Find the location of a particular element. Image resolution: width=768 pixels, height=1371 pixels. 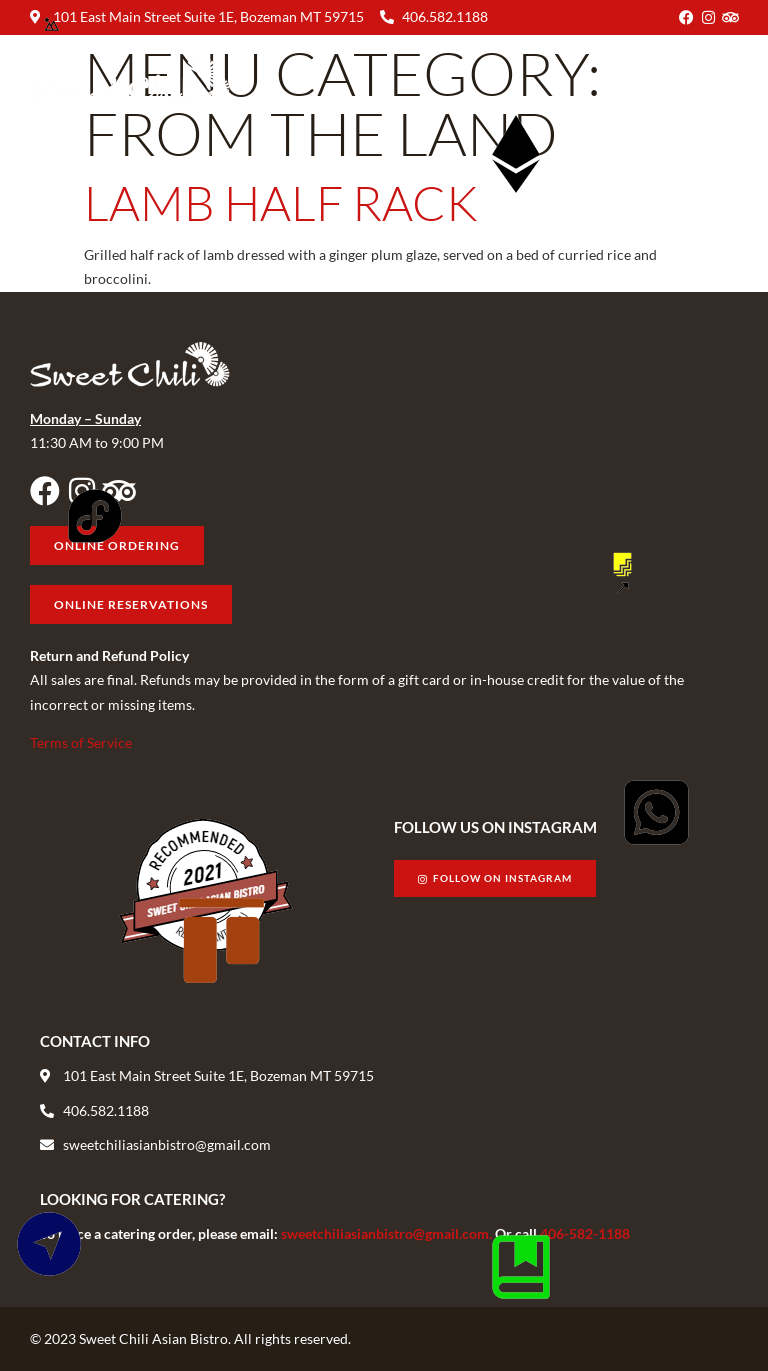

open discover or explore feature is located at coordinates (46, 1244).